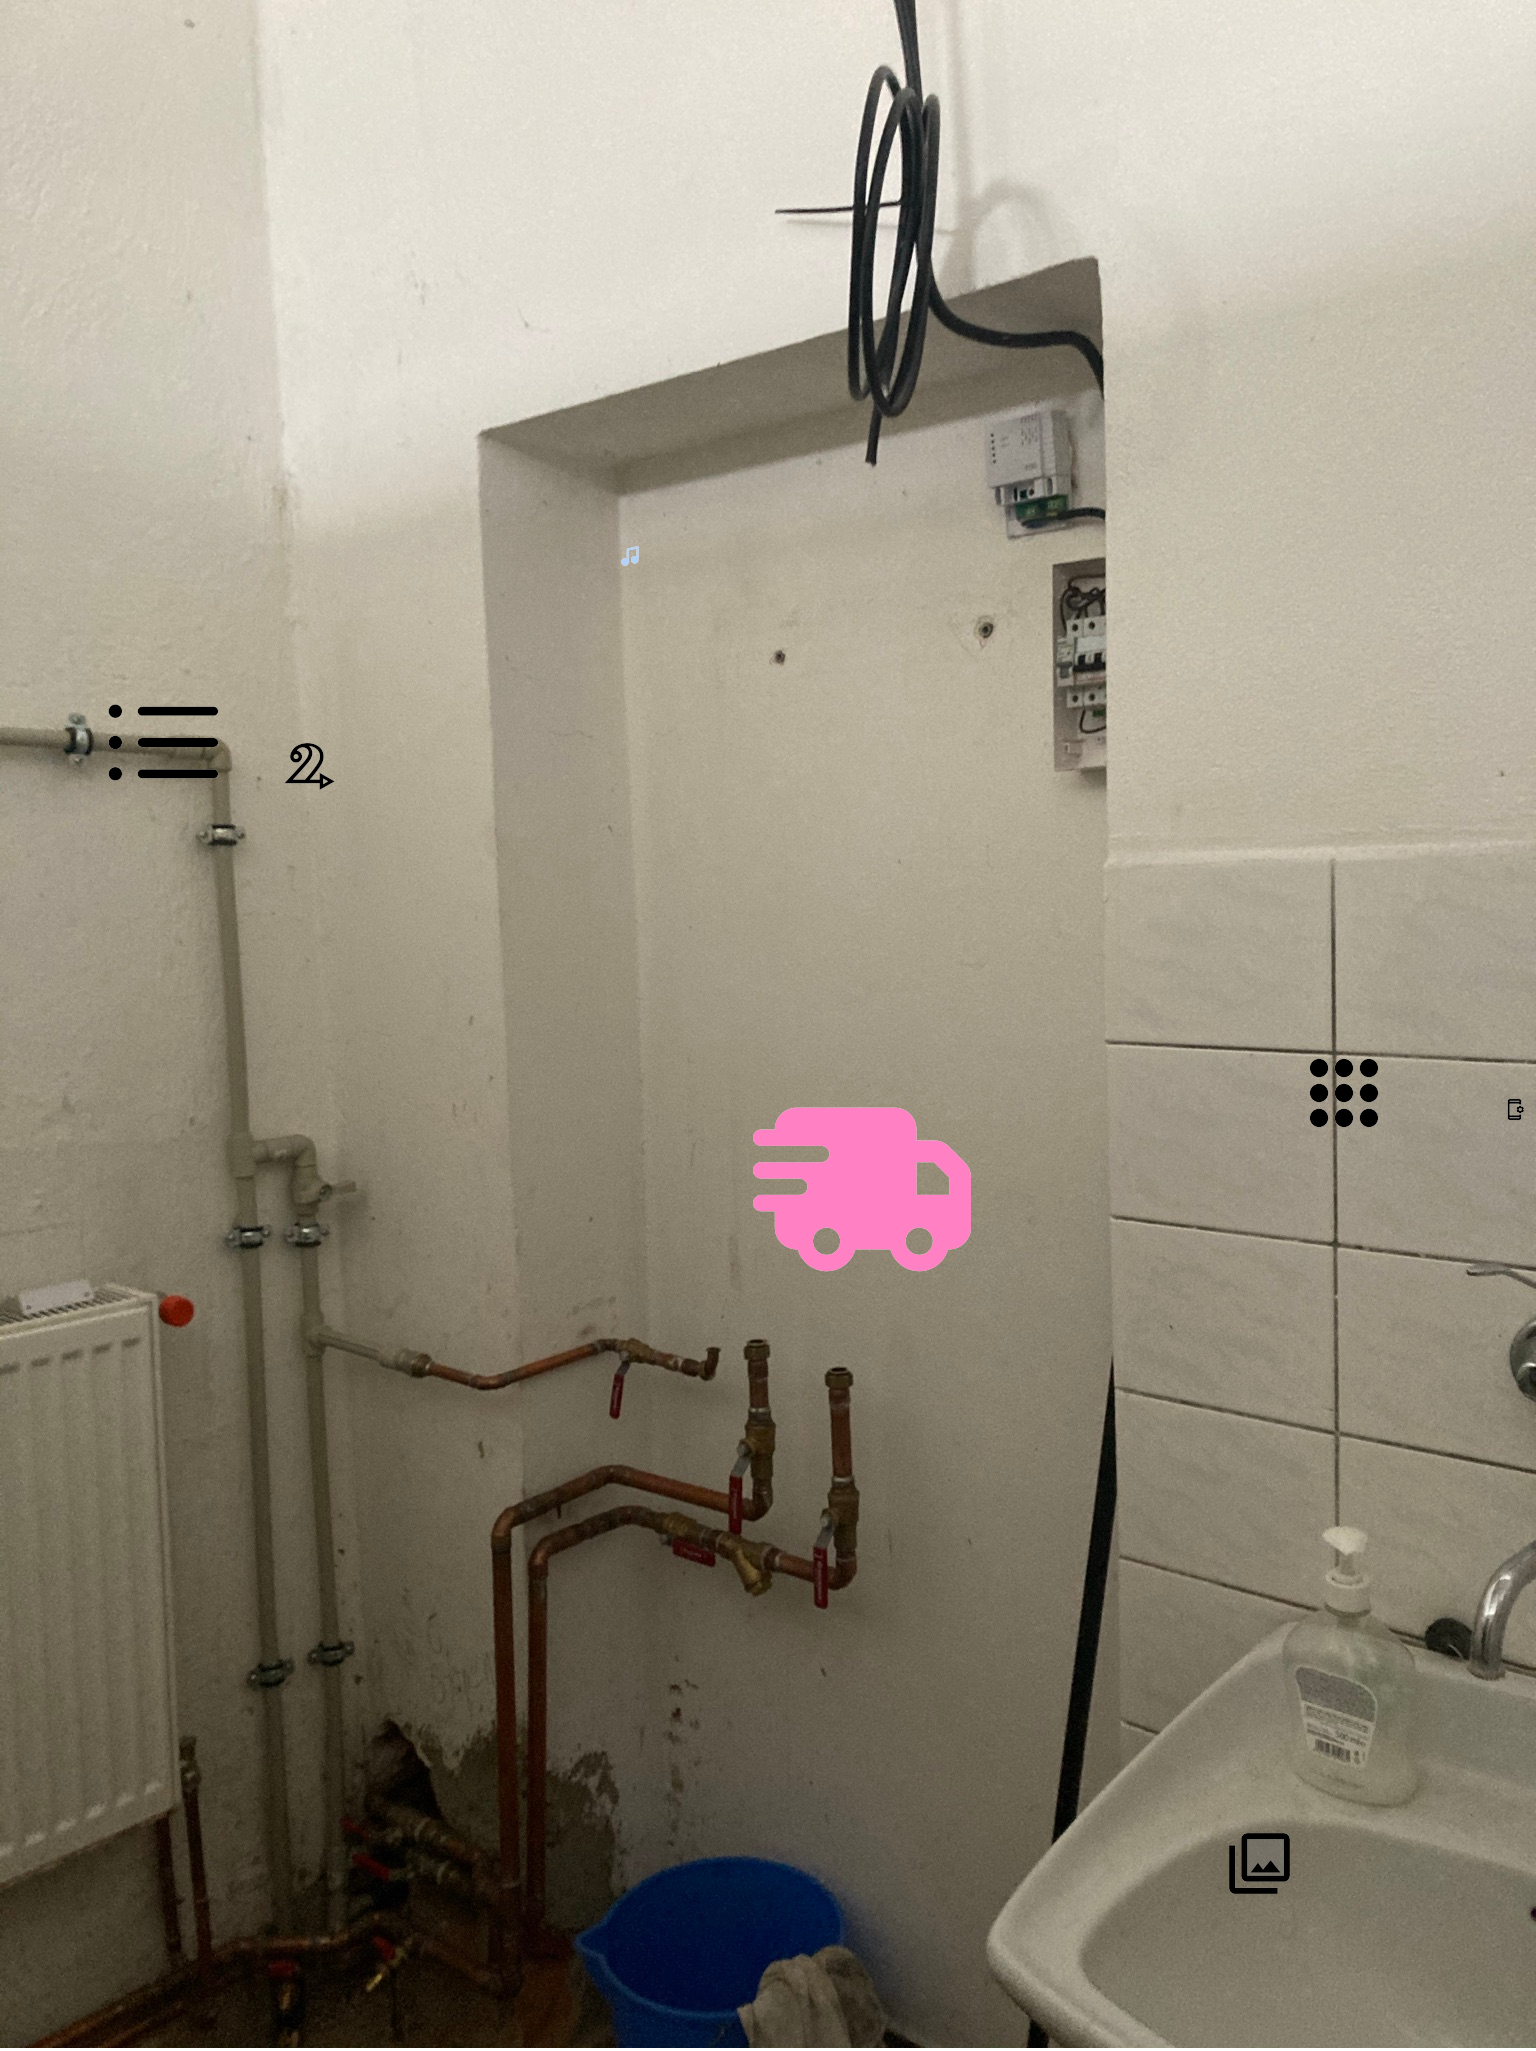 The height and width of the screenshot is (2051, 1536). I want to click on draft2digital publishing platform logo, so click(309, 766).